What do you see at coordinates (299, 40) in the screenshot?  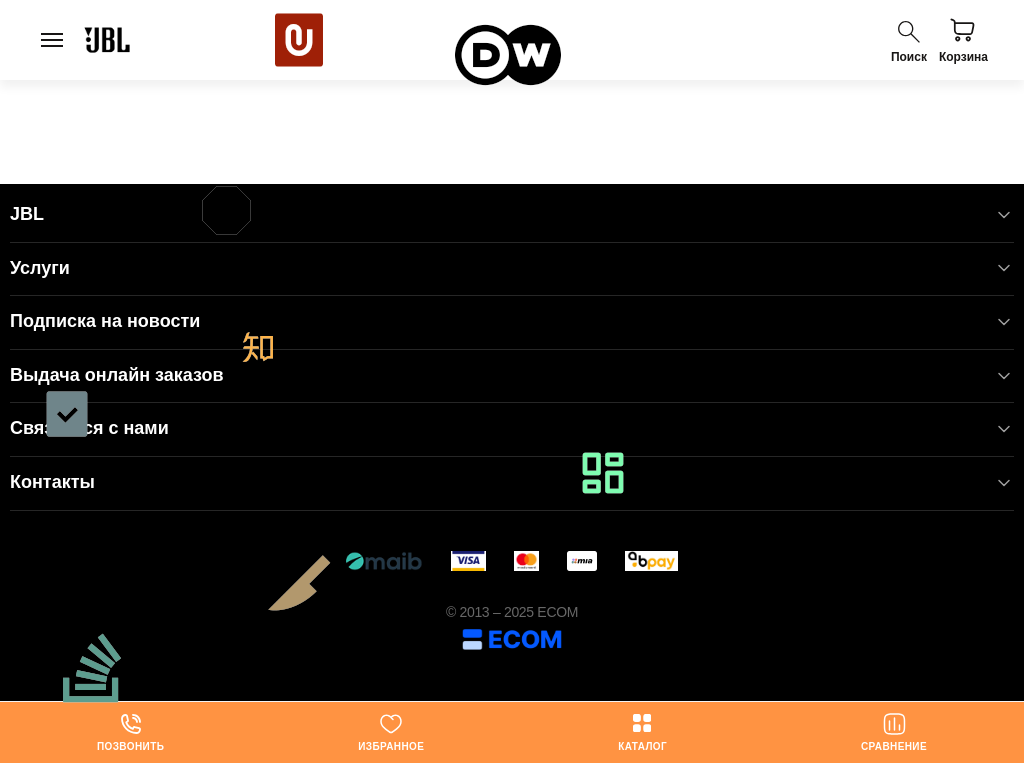 I see `attach a file to your message` at bounding box center [299, 40].